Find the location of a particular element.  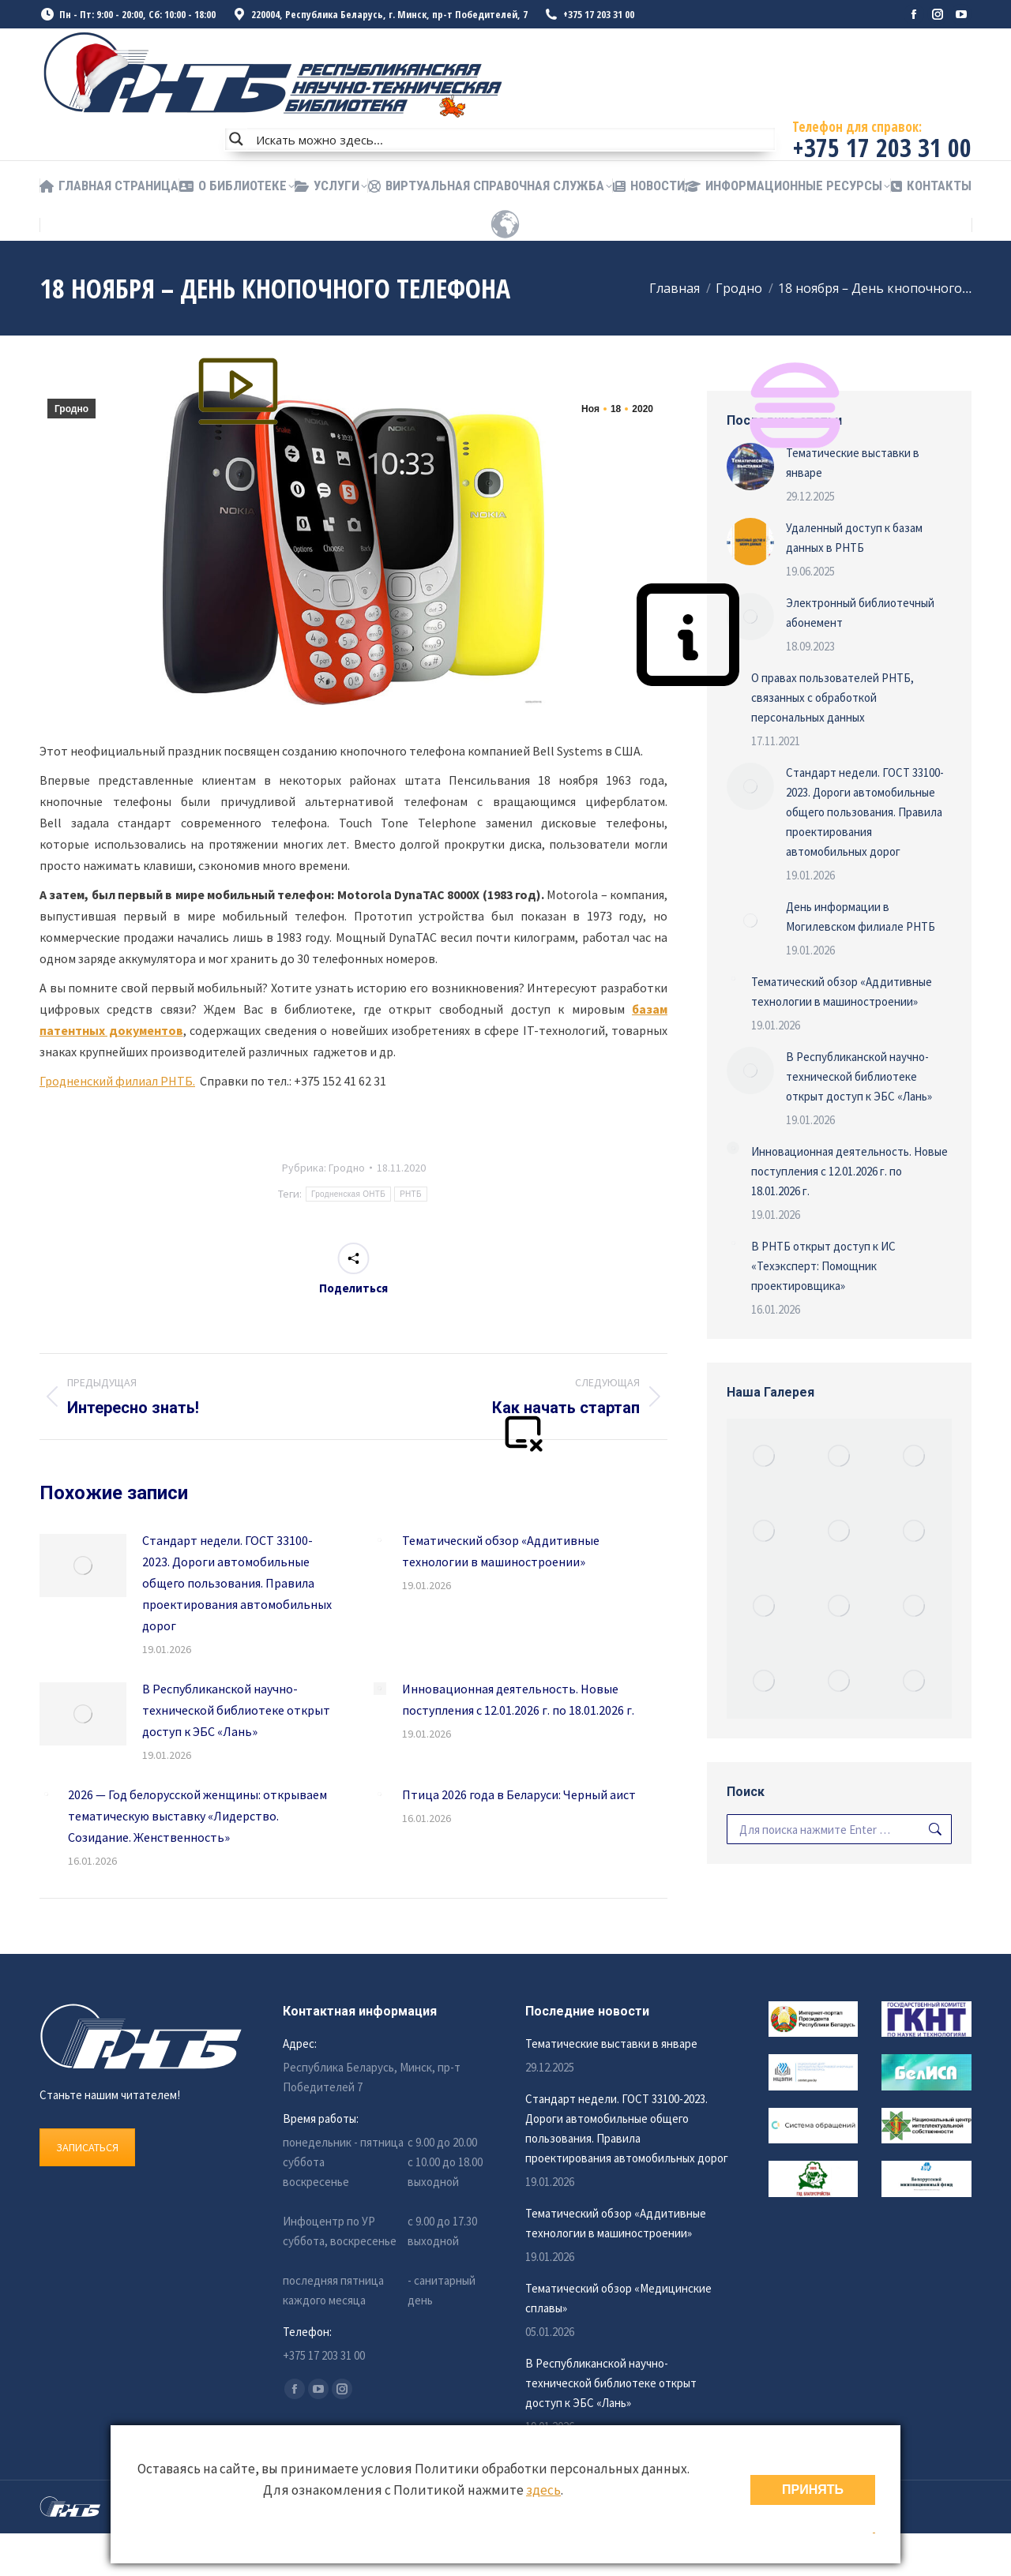

open navigation menu is located at coordinates (795, 407).